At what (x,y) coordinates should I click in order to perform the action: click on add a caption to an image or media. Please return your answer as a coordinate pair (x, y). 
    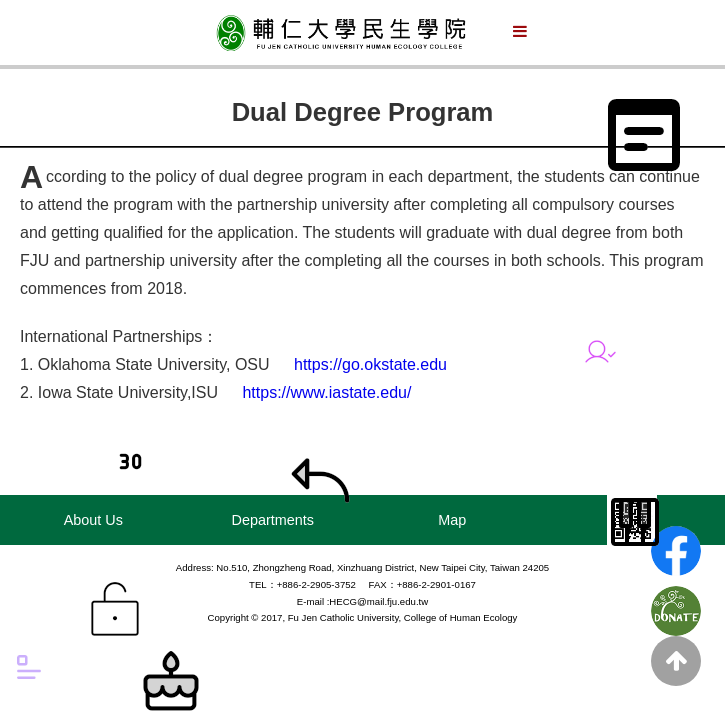
    Looking at the image, I should click on (29, 667).